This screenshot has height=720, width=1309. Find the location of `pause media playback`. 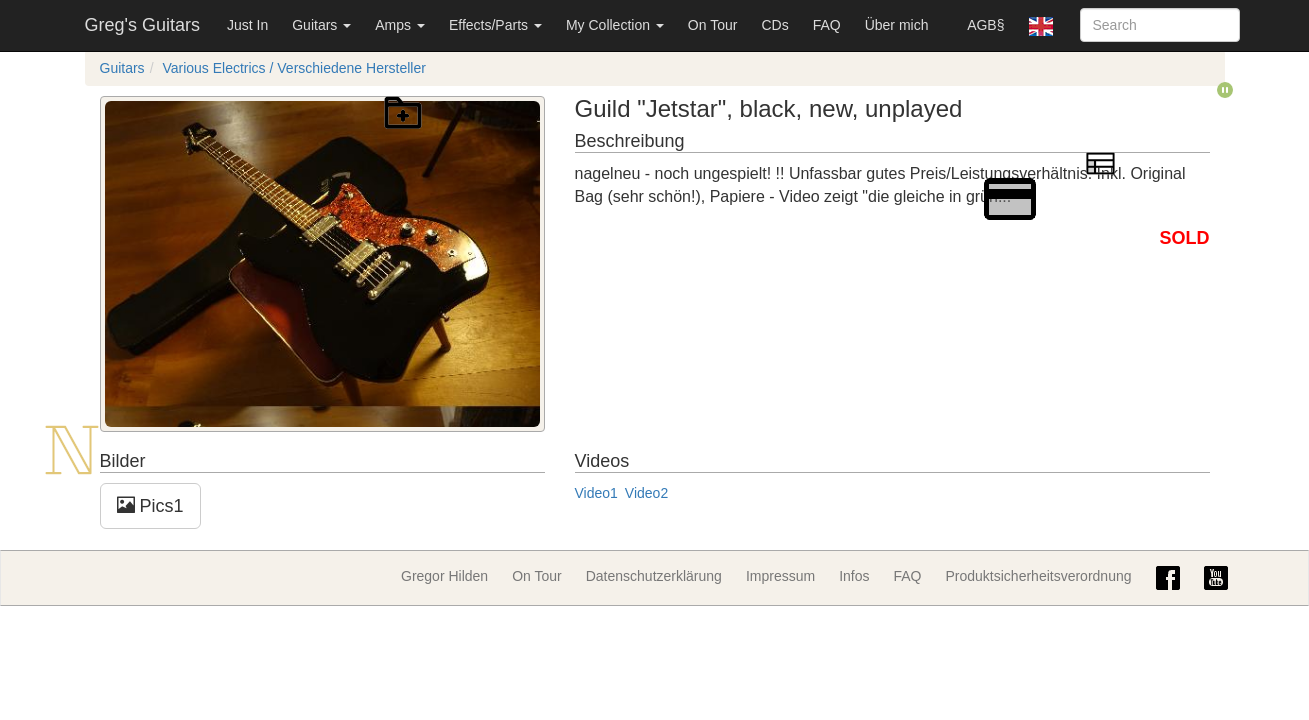

pause media playback is located at coordinates (1225, 90).